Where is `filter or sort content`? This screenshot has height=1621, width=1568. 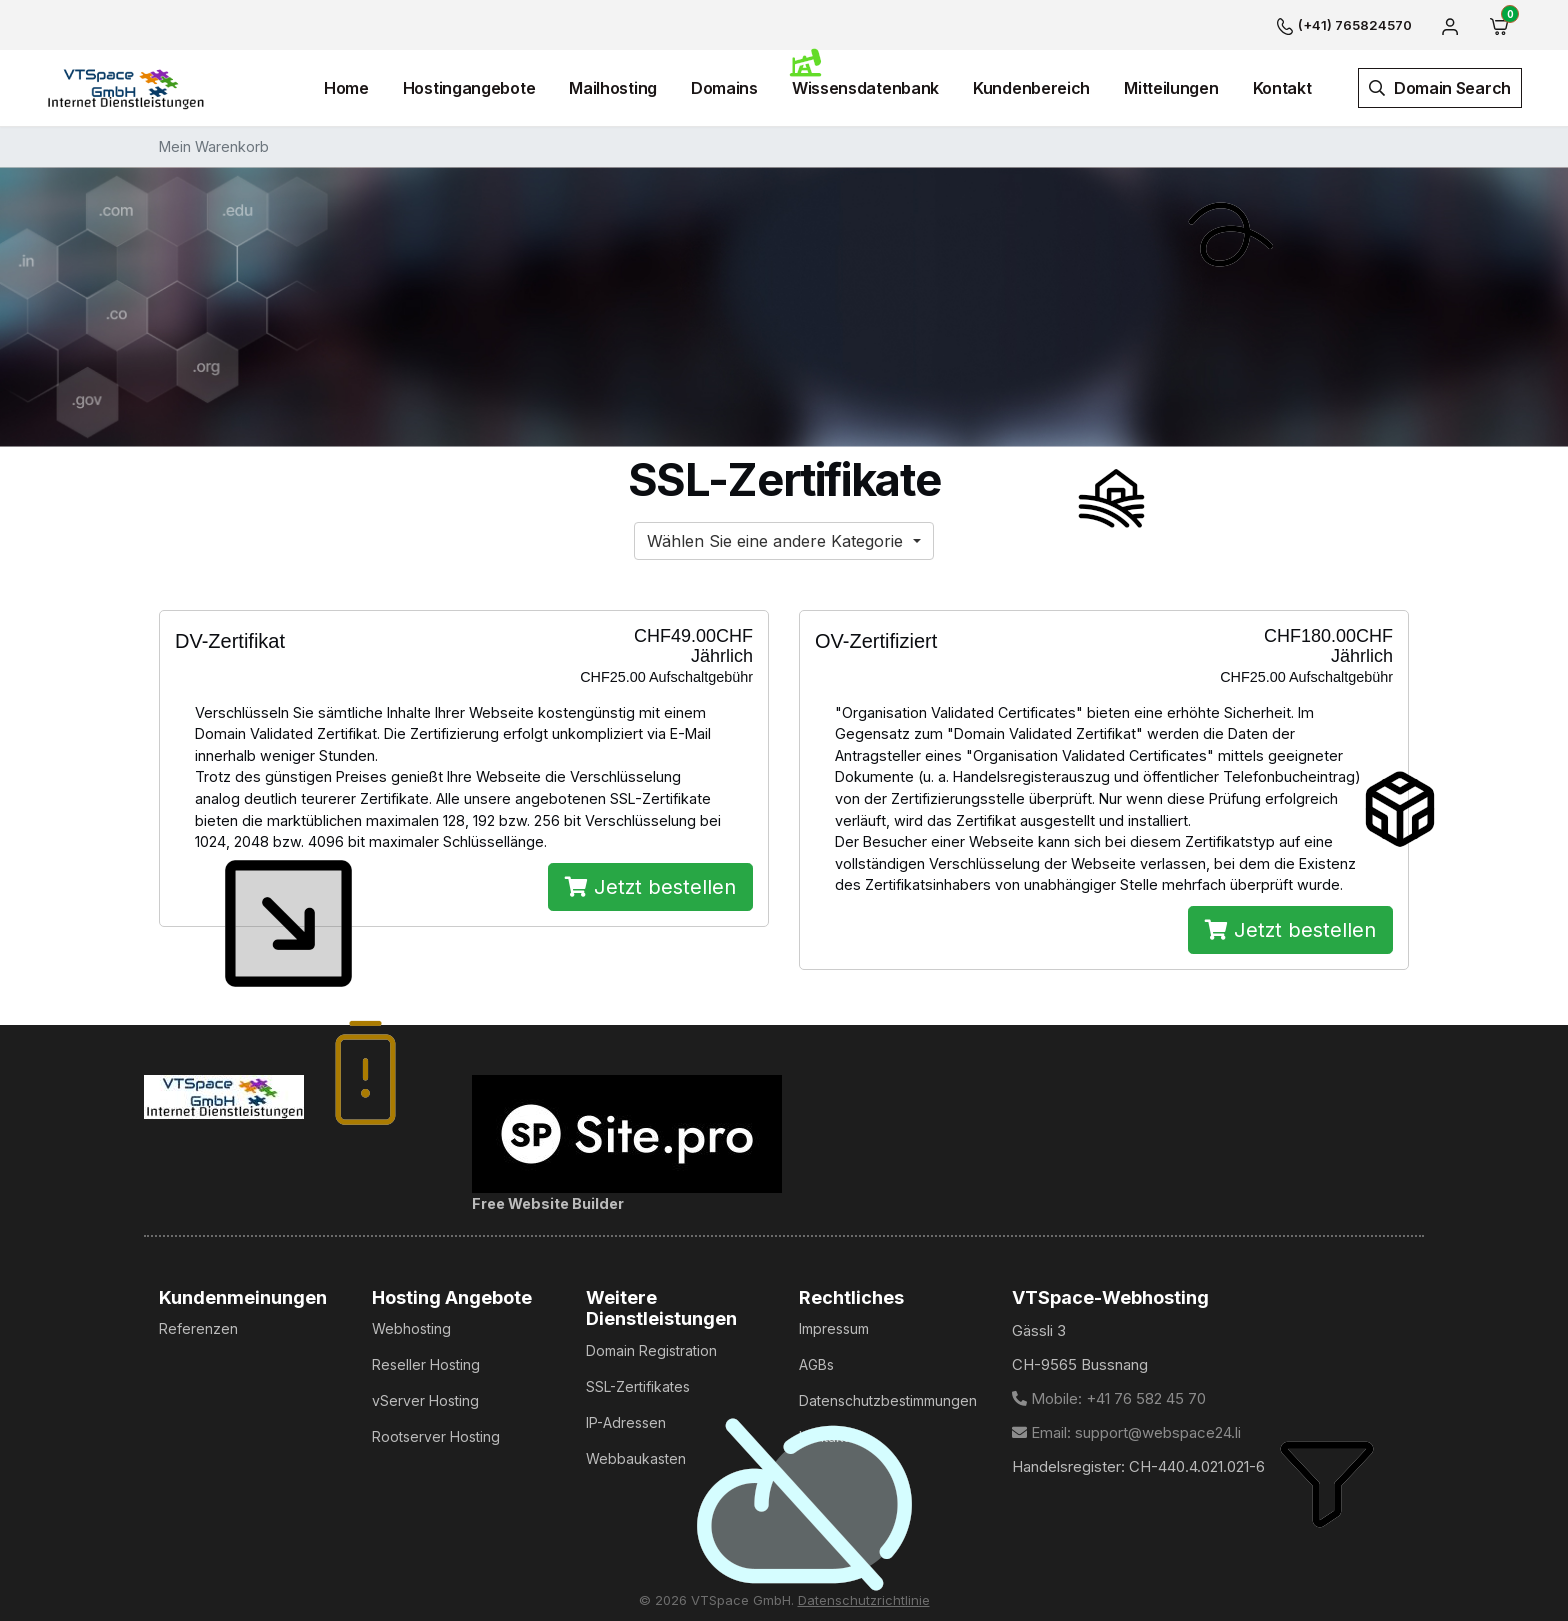 filter or sort content is located at coordinates (1327, 1481).